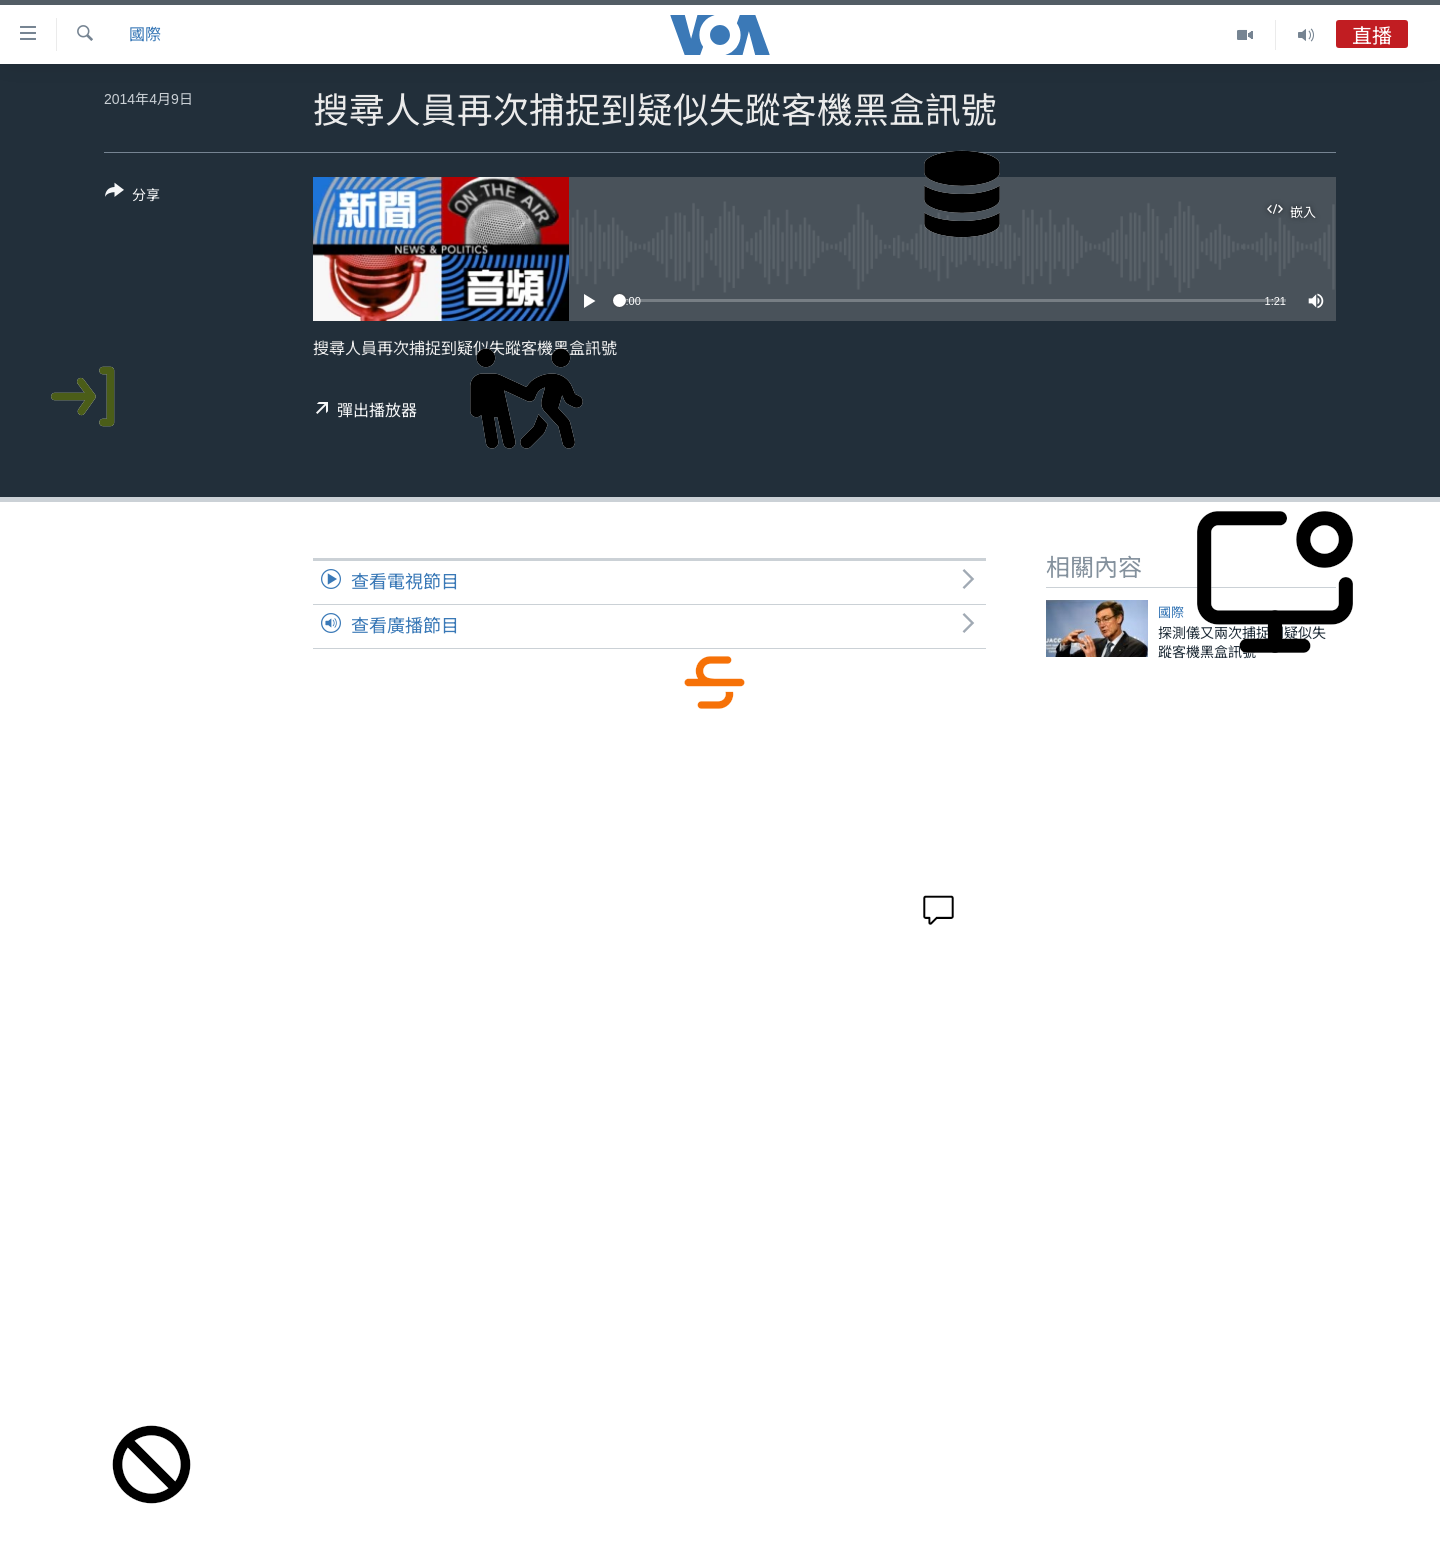  Describe the element at coordinates (962, 194) in the screenshot. I see `access database storage` at that location.